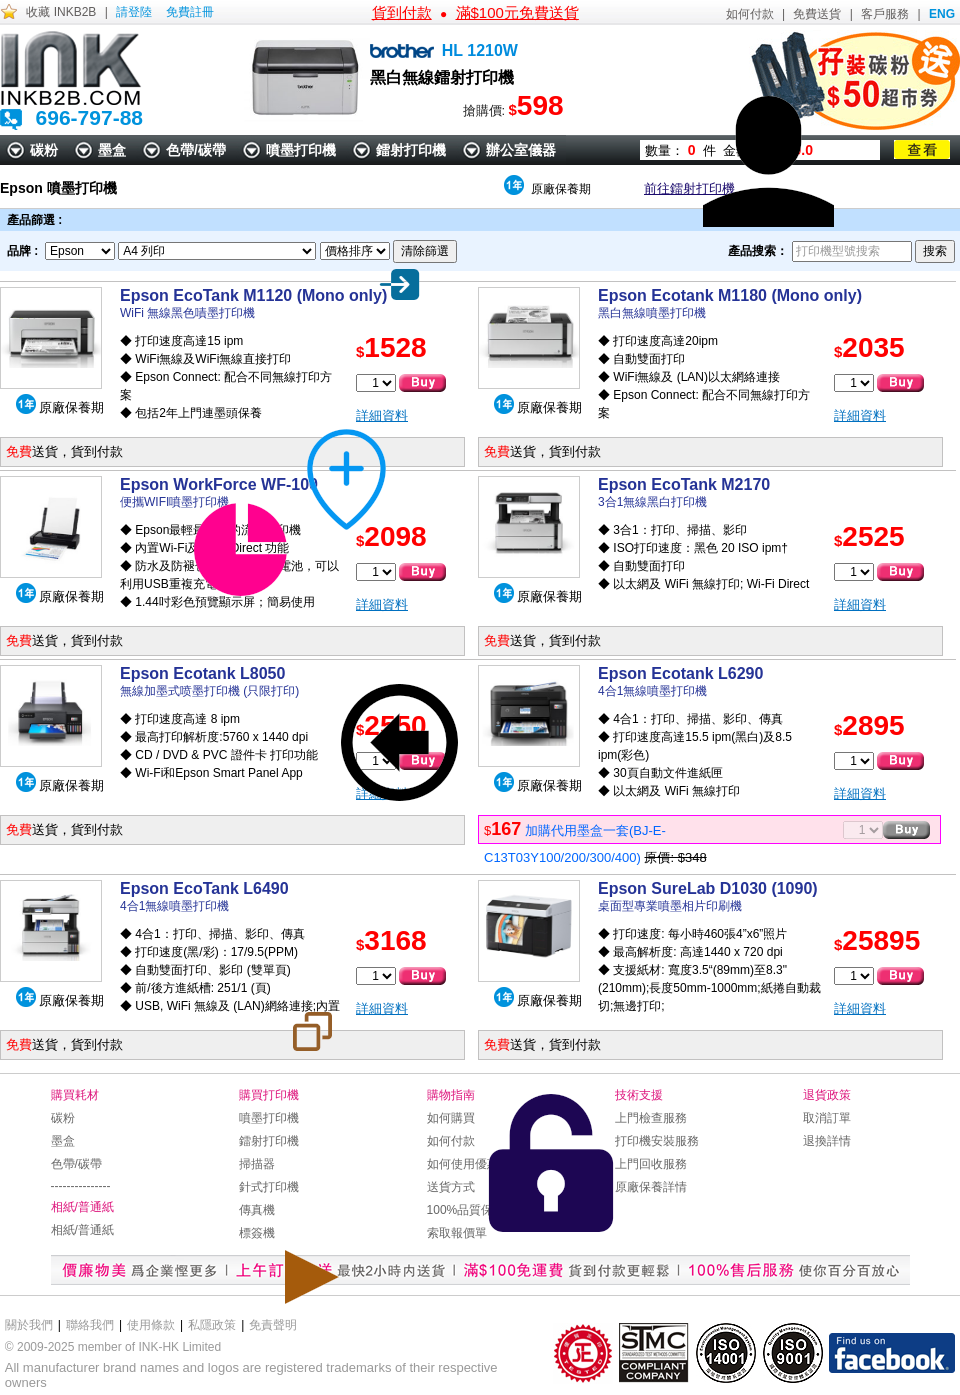 Image resolution: width=960 pixels, height=1395 pixels. I want to click on unlock or access secured content, so click(551, 1163).